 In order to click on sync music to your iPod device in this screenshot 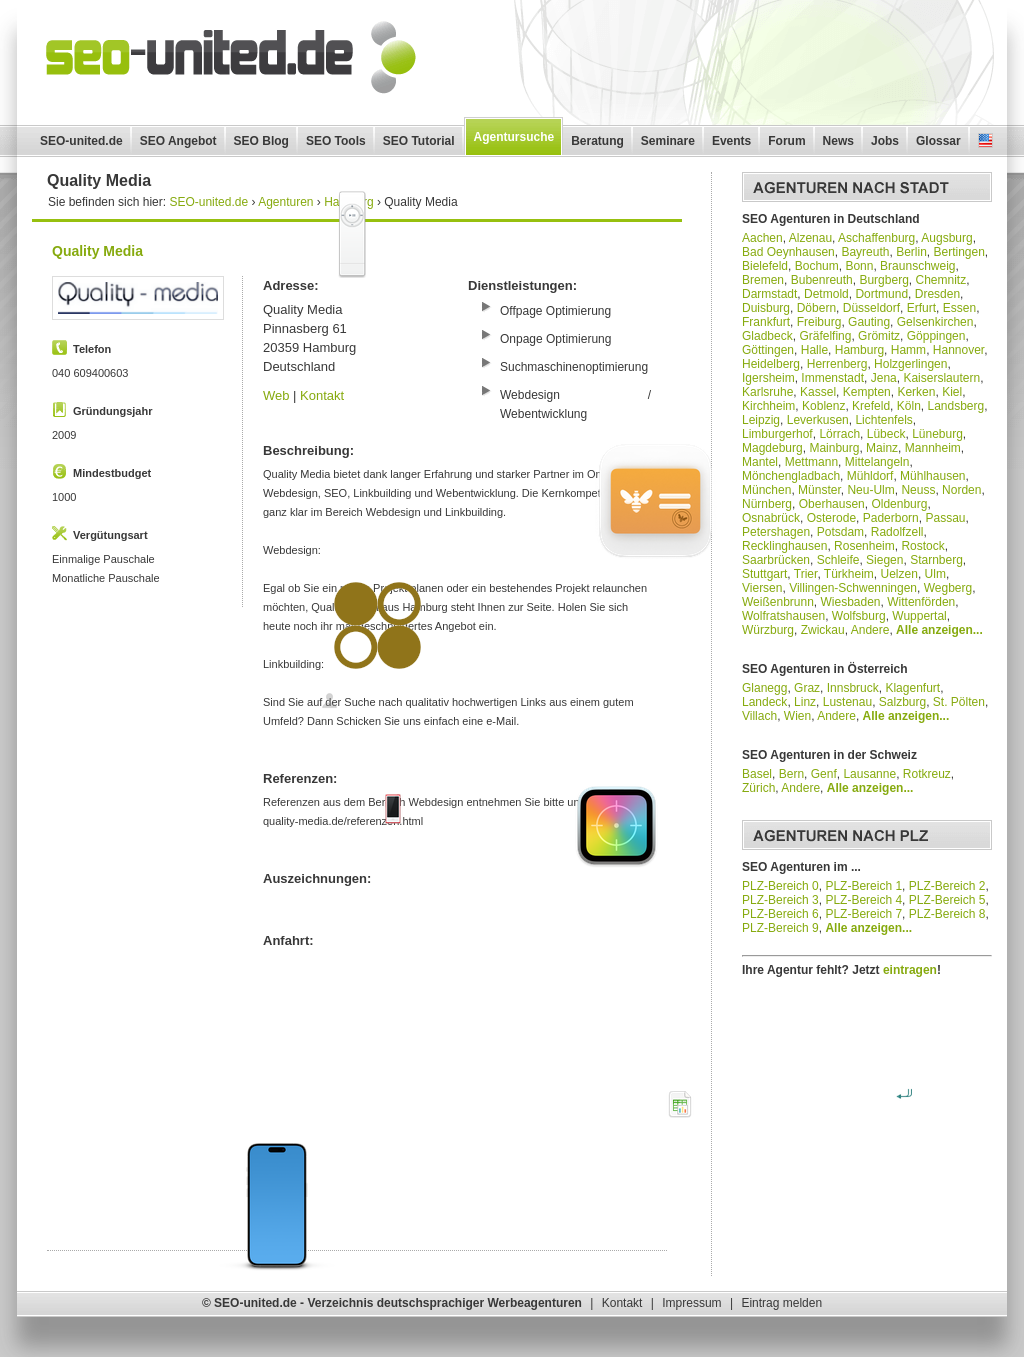, I will do `click(351, 234)`.